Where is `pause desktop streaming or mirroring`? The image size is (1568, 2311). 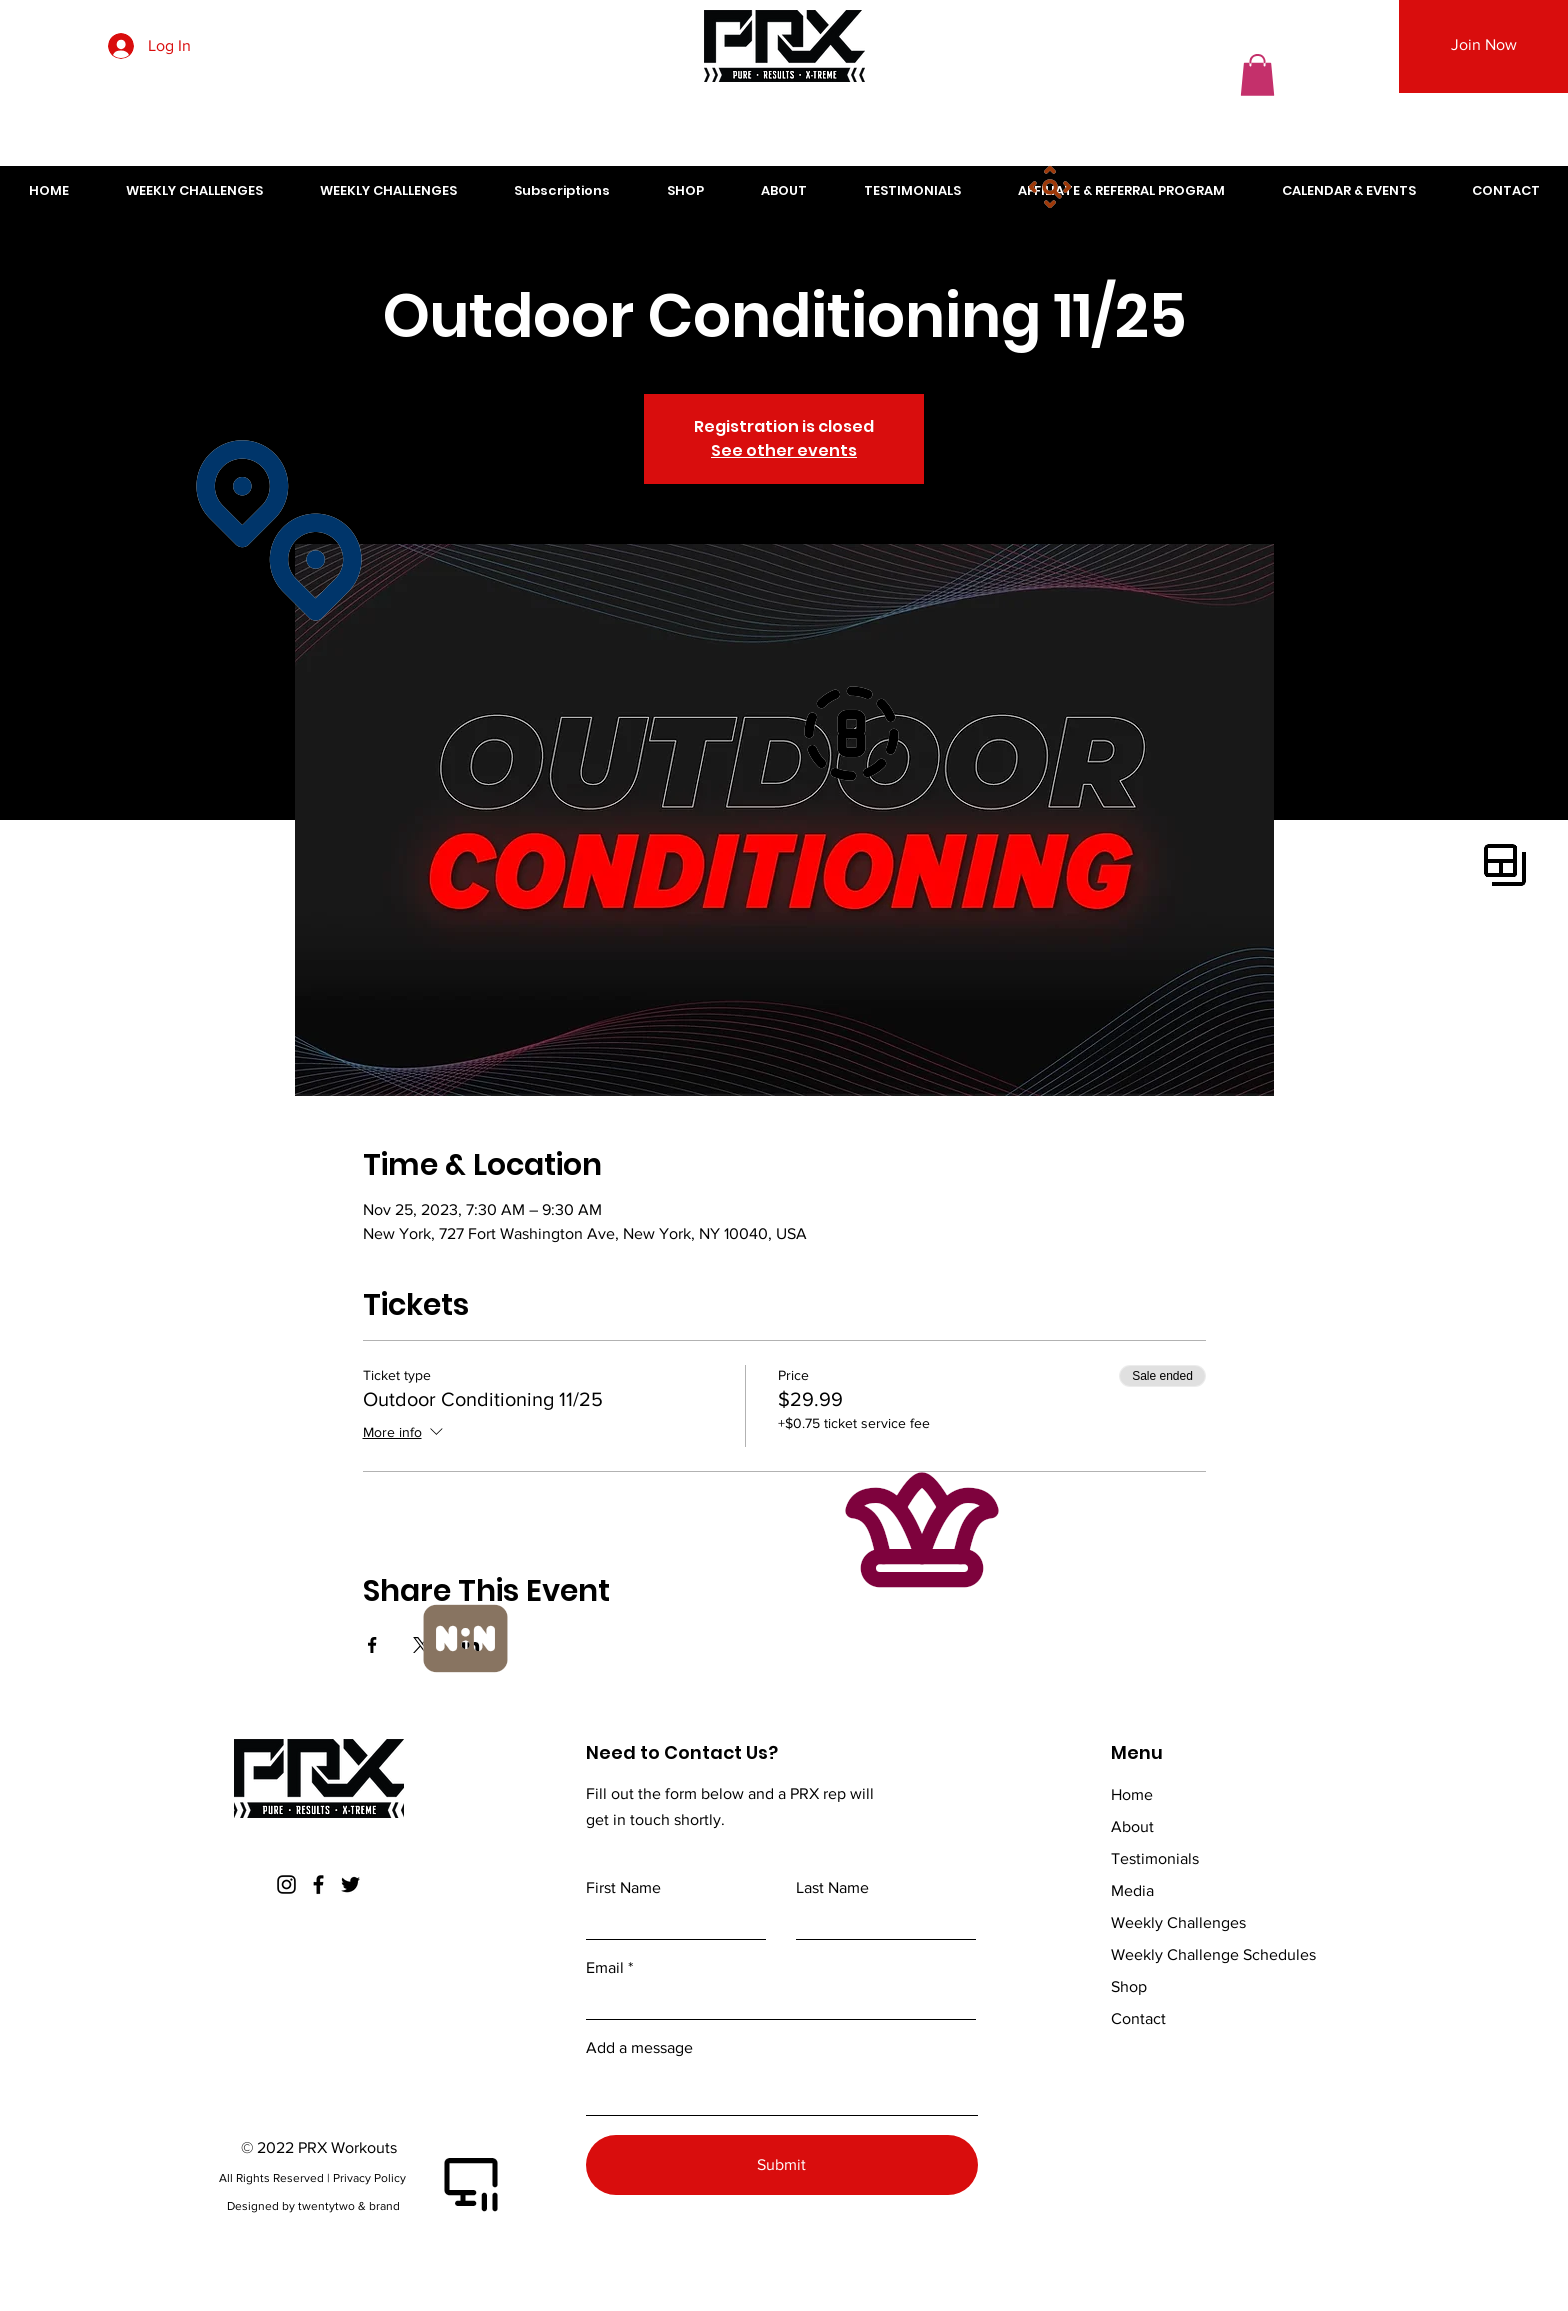 pause desktop streaming or mirroring is located at coordinates (471, 2182).